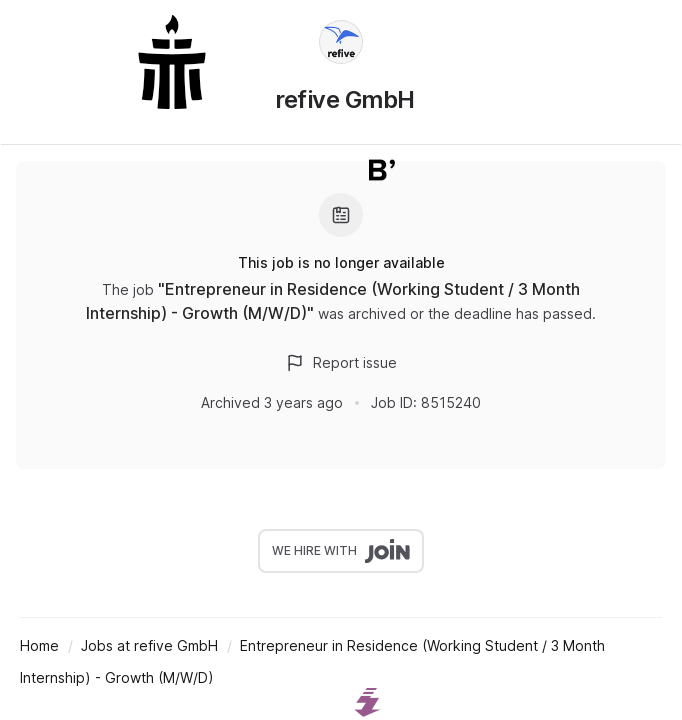  Describe the element at coordinates (382, 170) in the screenshot. I see `open bloglovin app or website` at that location.